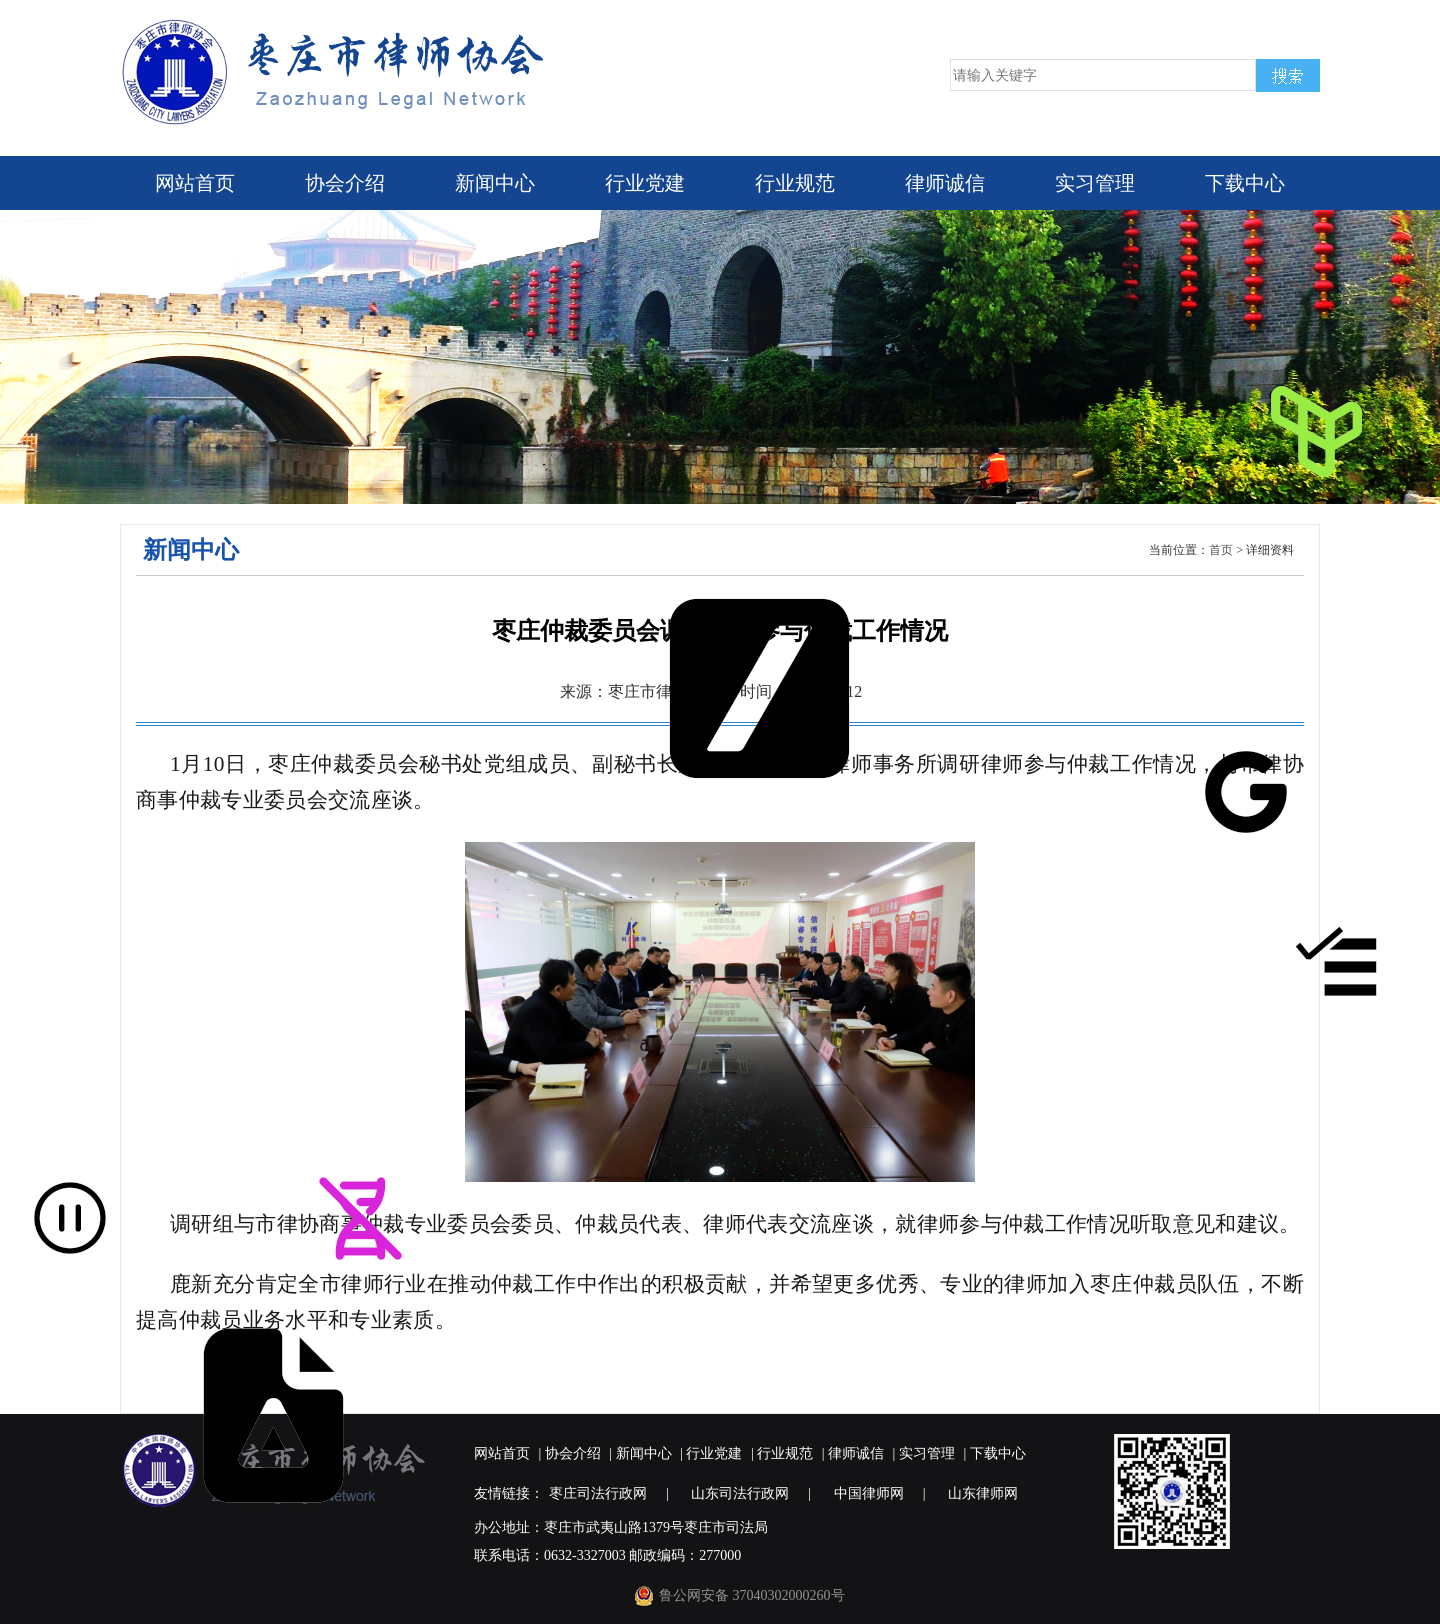 This screenshot has height=1624, width=1440. Describe the element at coordinates (273, 1415) in the screenshot. I see `view file changes or differences` at that location.